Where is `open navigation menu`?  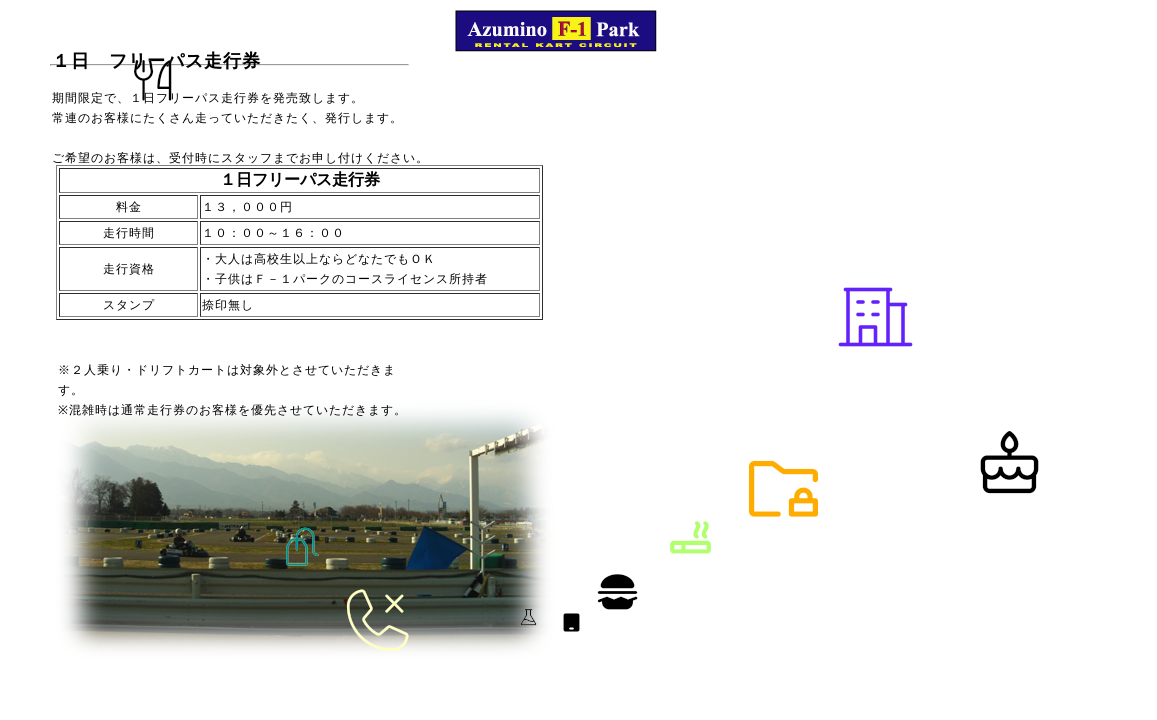 open navigation menu is located at coordinates (617, 592).